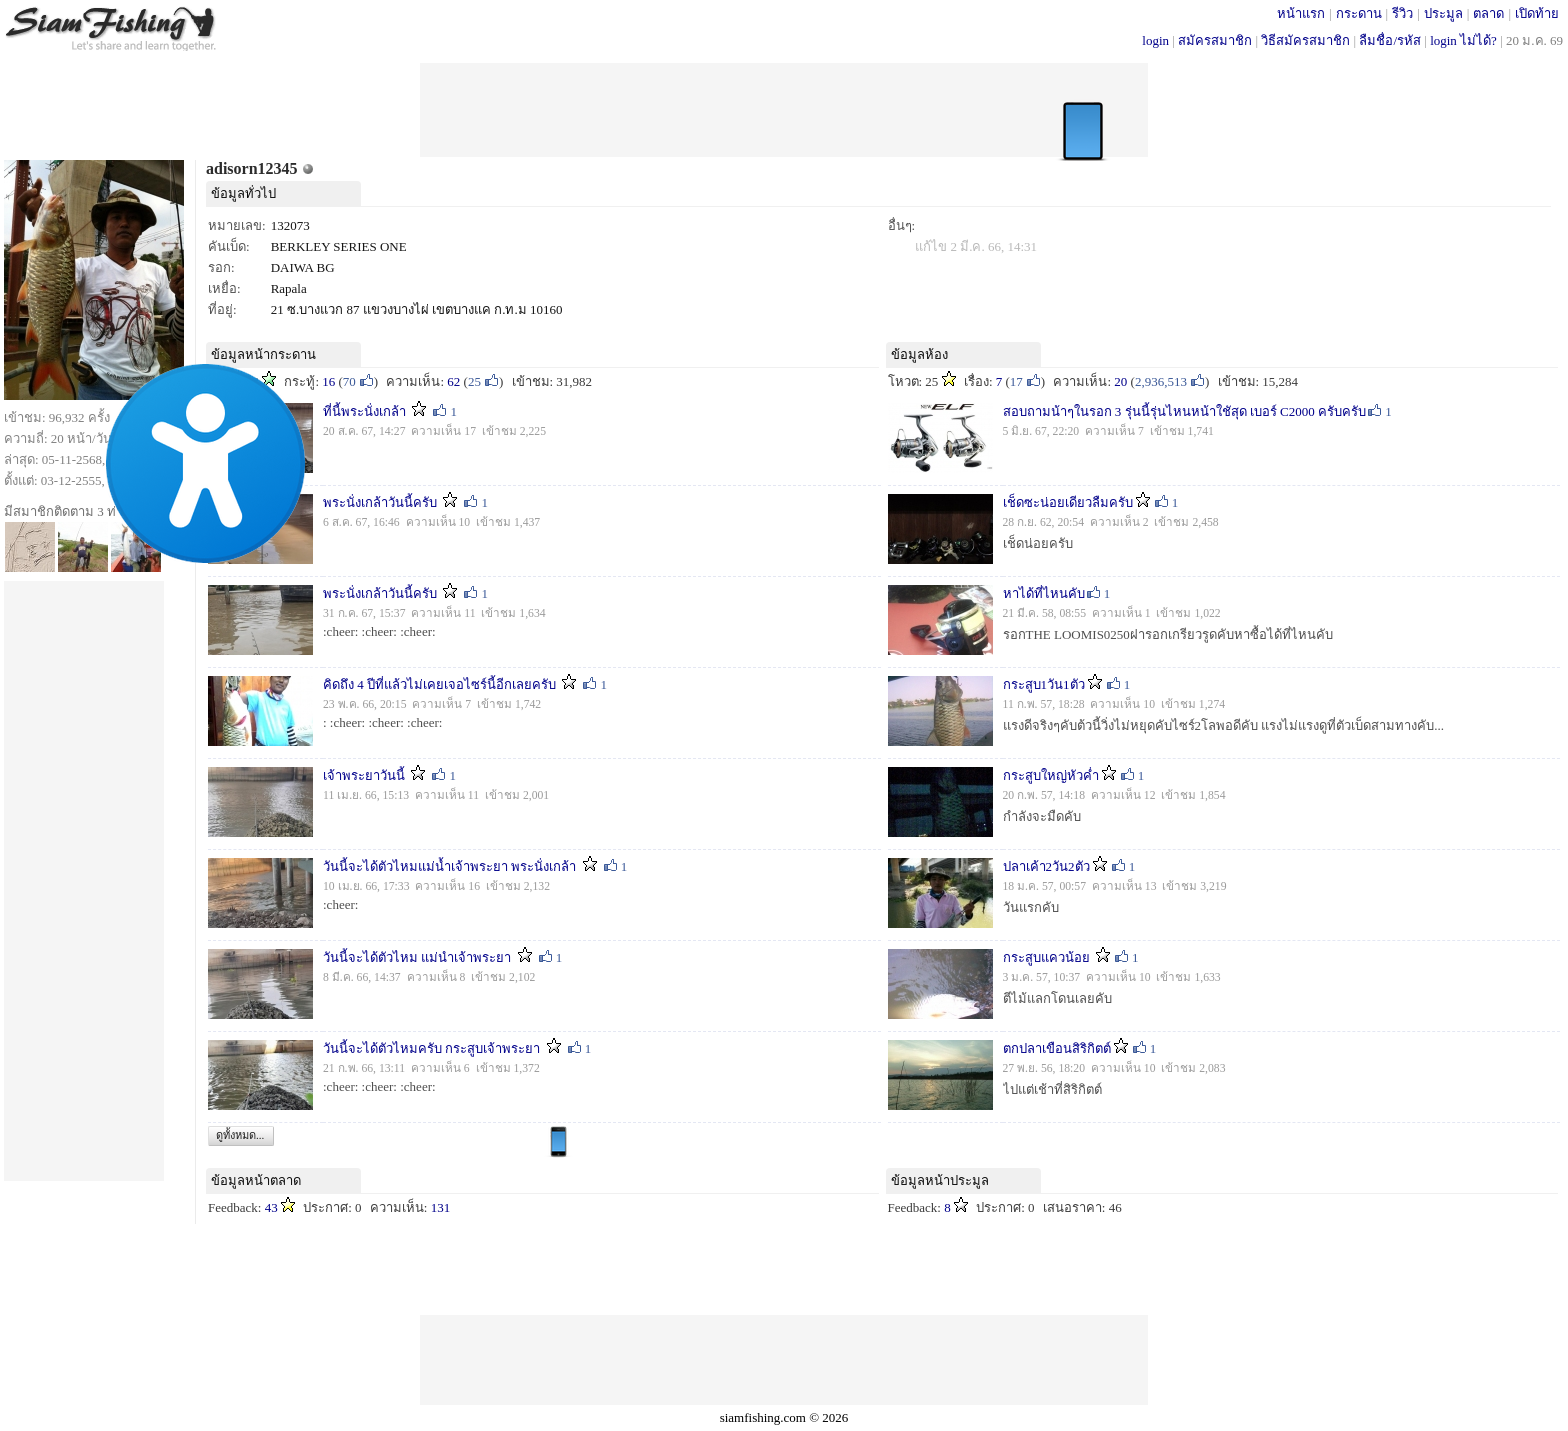  What do you see at coordinates (558, 1141) in the screenshot?
I see `indicates a connected iPhone device` at bounding box center [558, 1141].